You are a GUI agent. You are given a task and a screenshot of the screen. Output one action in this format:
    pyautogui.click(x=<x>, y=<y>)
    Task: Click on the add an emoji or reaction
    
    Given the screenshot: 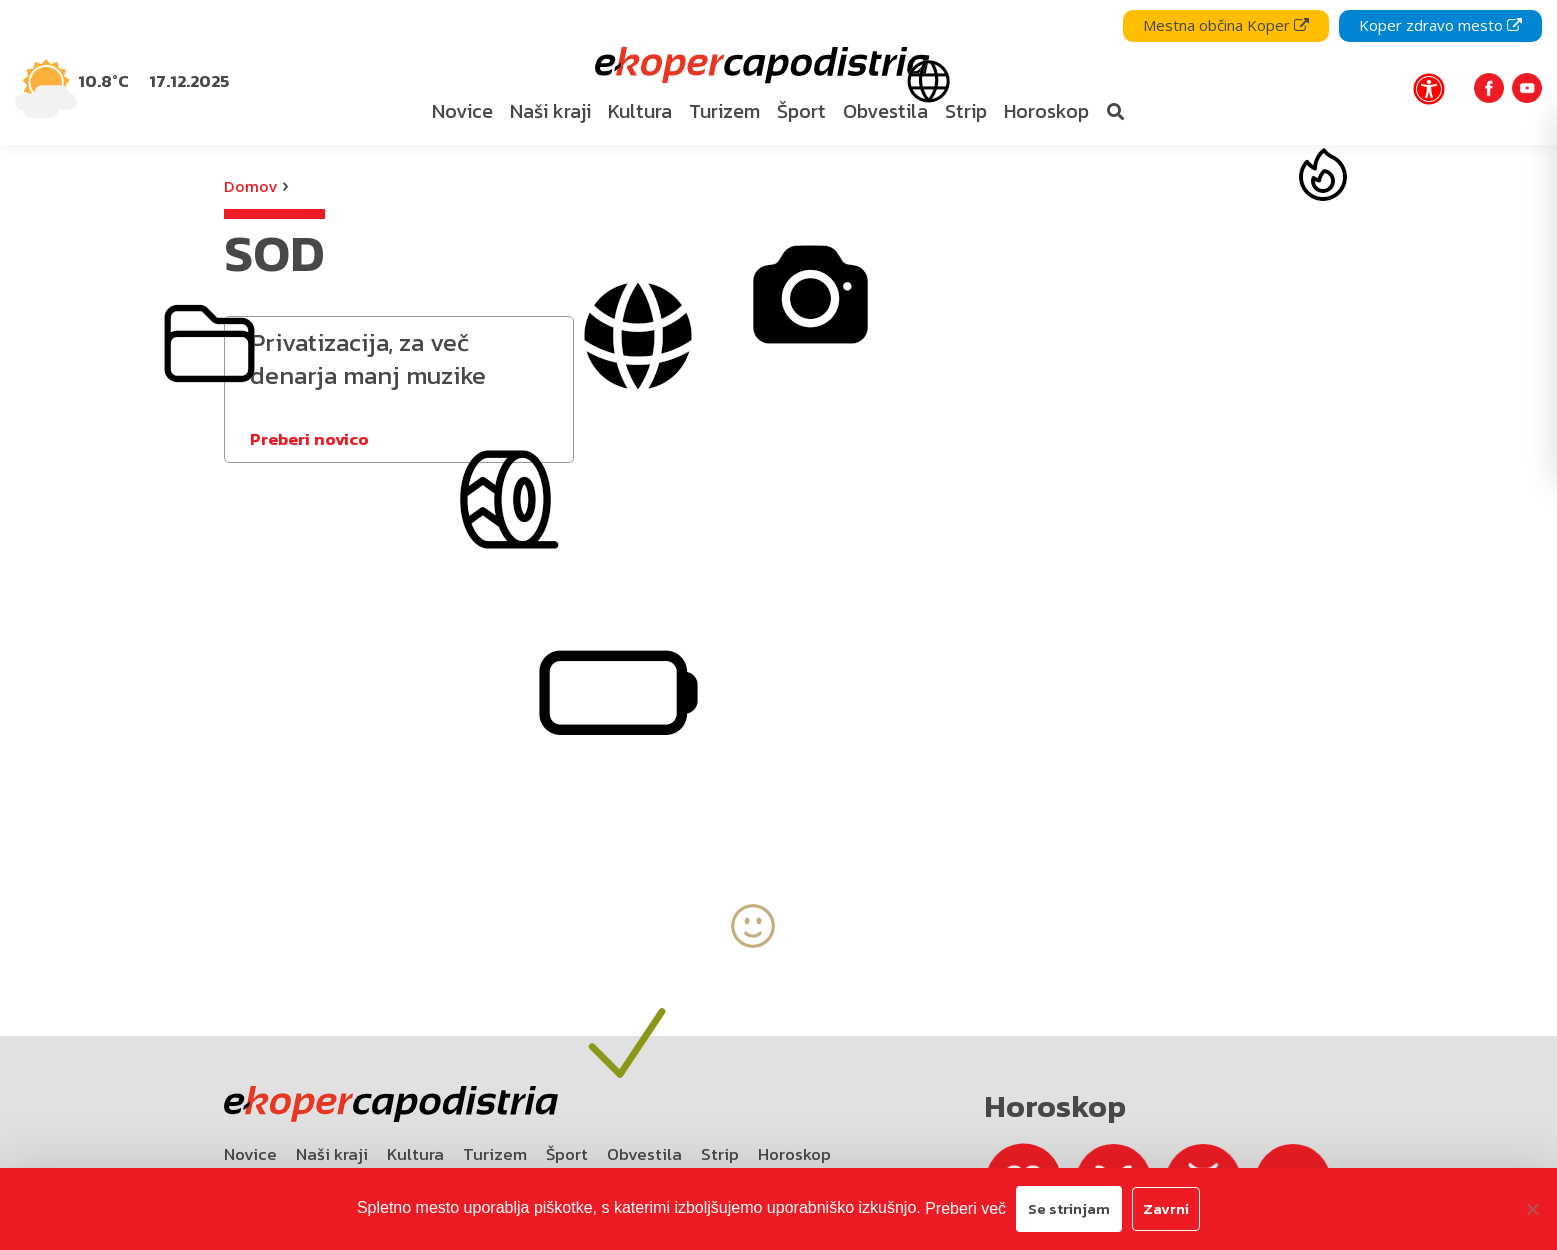 What is the action you would take?
    pyautogui.click(x=753, y=926)
    